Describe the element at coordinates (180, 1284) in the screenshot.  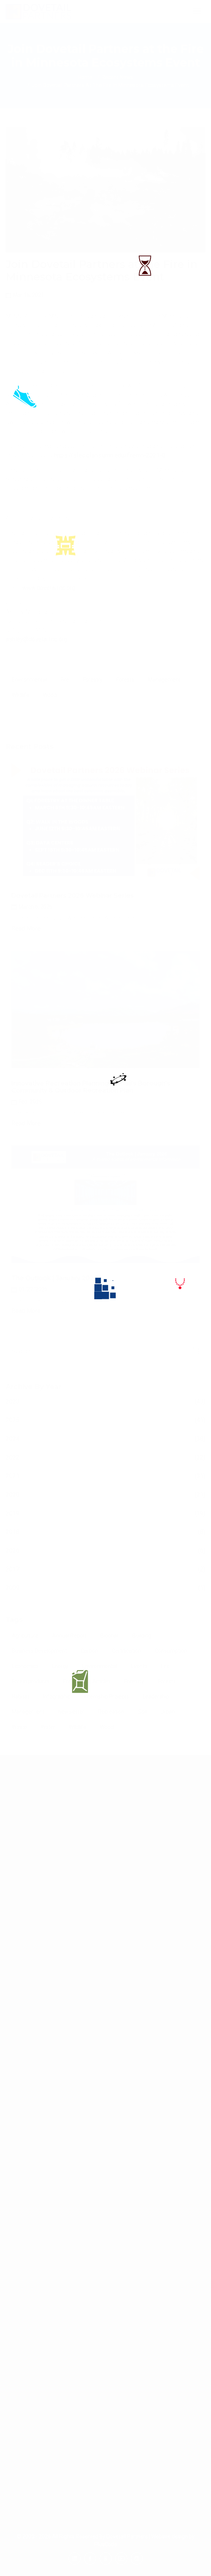
I see `browse jewelry or accessories category` at that location.